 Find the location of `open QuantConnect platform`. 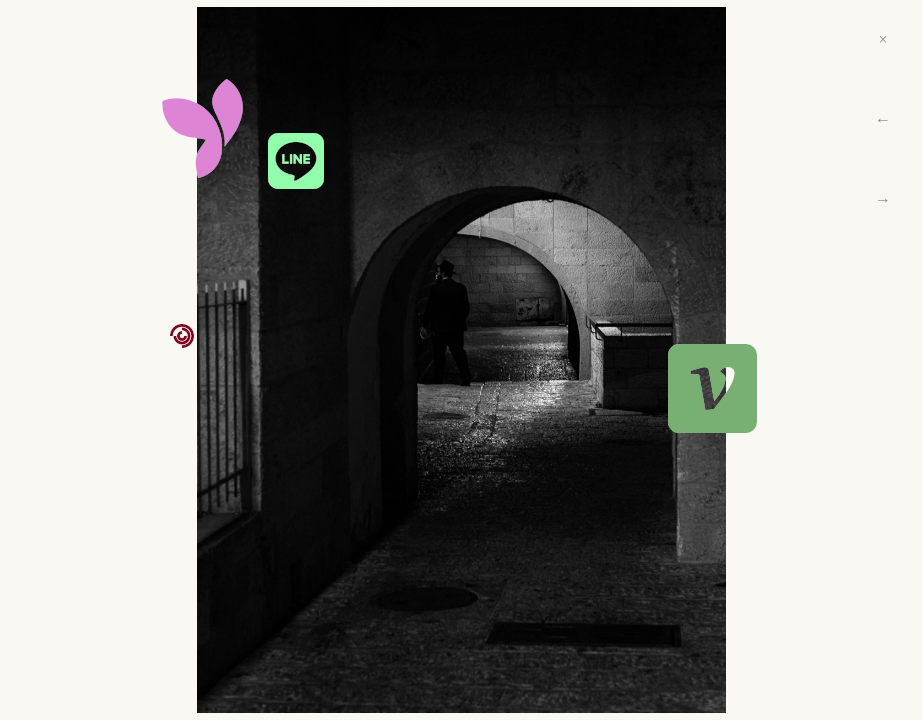

open QuantConnect platform is located at coordinates (182, 336).